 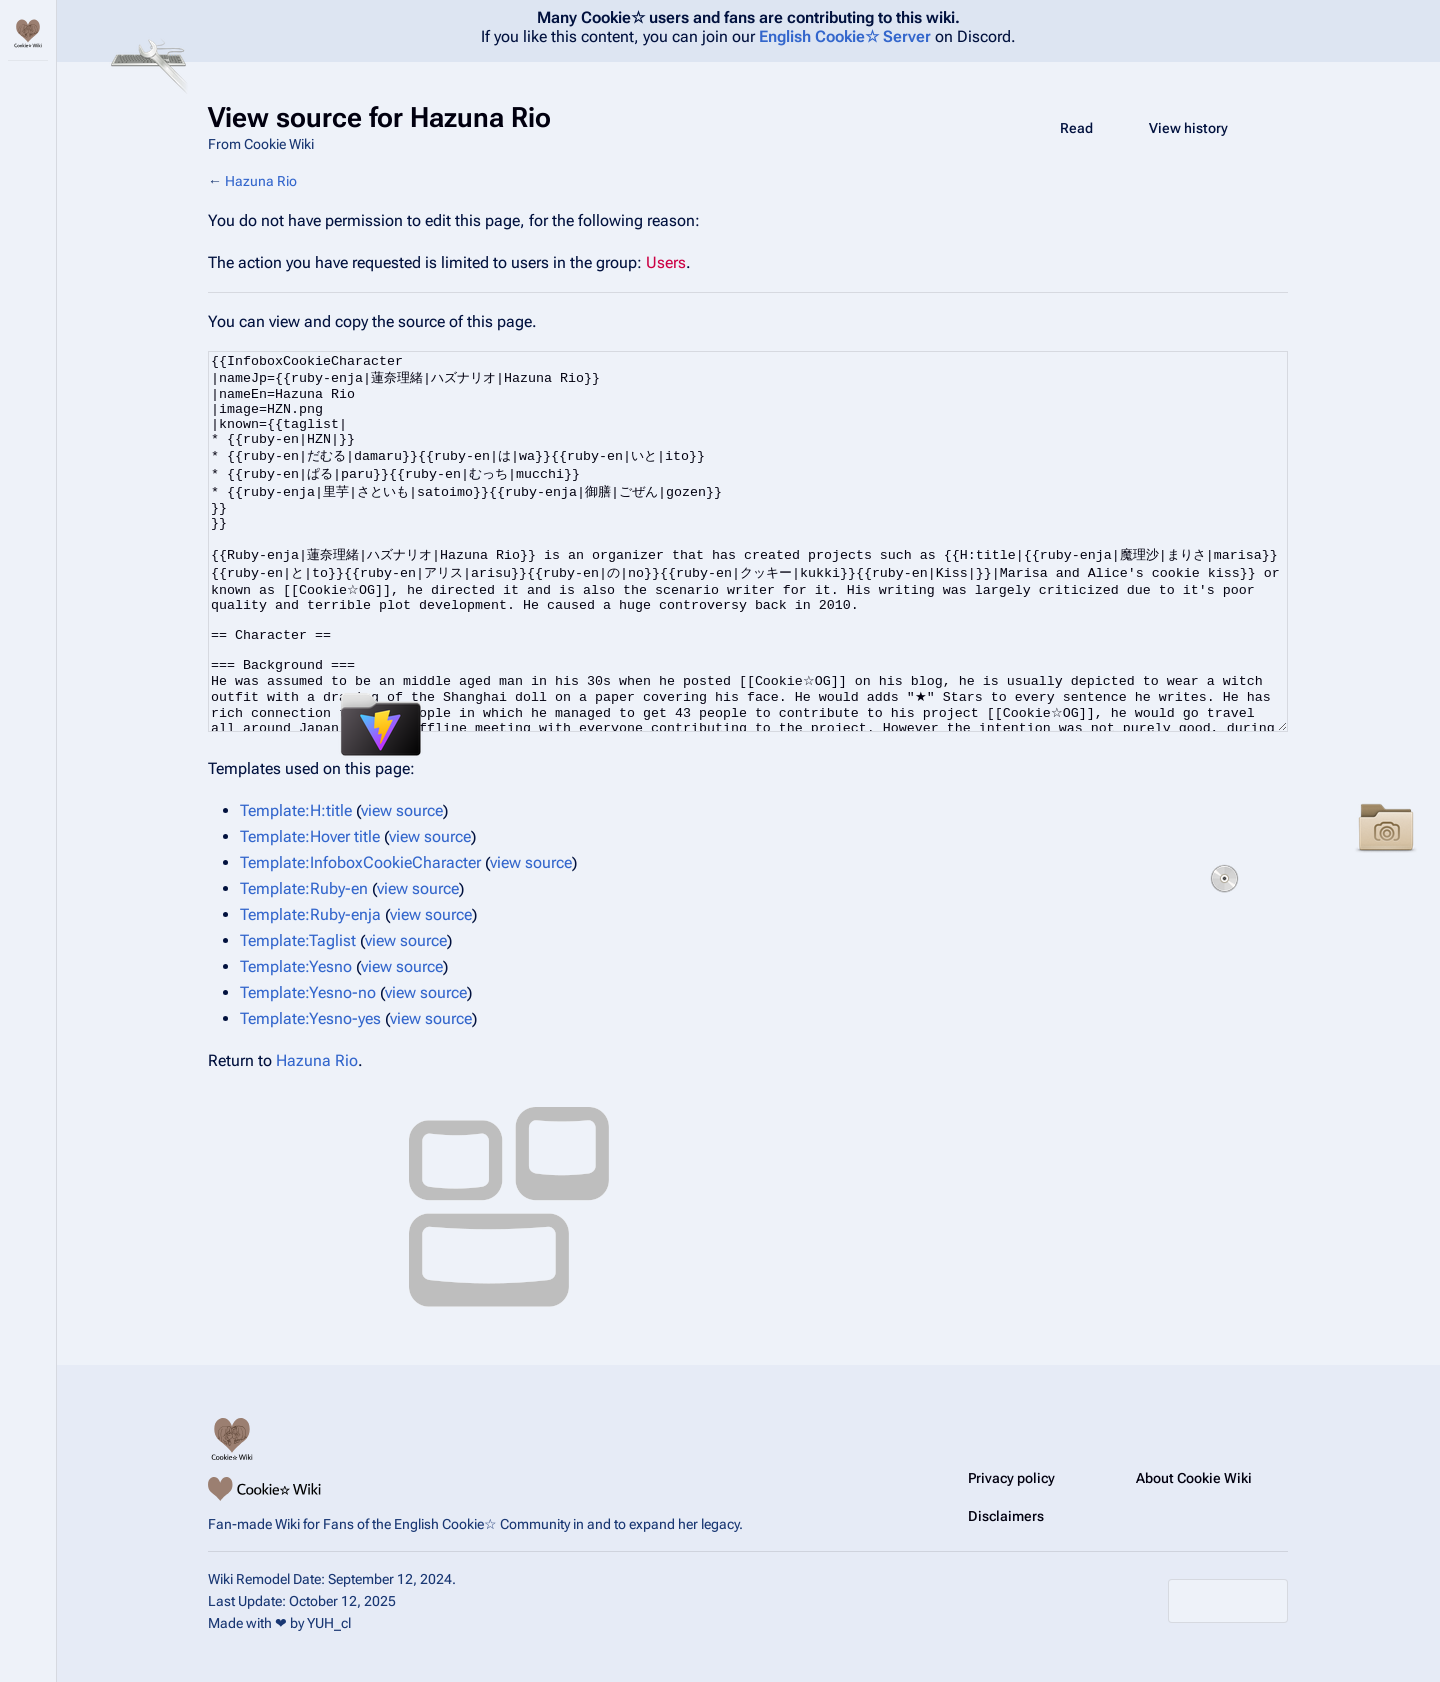 I want to click on access keyboard settings and preferences, so click(x=148, y=52).